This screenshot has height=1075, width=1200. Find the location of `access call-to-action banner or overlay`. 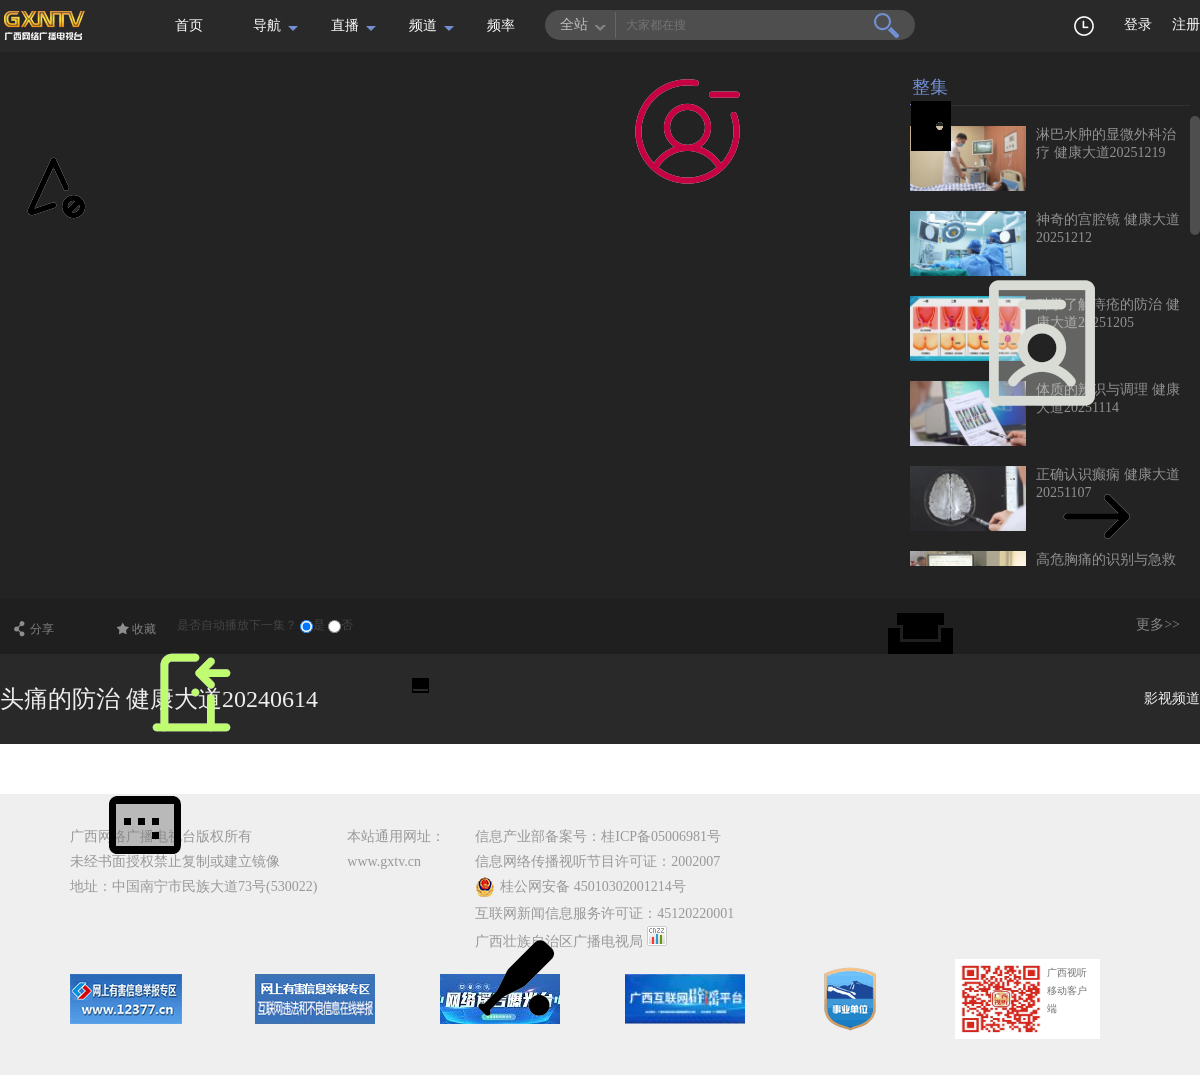

access call-to-action banner or overlay is located at coordinates (420, 685).